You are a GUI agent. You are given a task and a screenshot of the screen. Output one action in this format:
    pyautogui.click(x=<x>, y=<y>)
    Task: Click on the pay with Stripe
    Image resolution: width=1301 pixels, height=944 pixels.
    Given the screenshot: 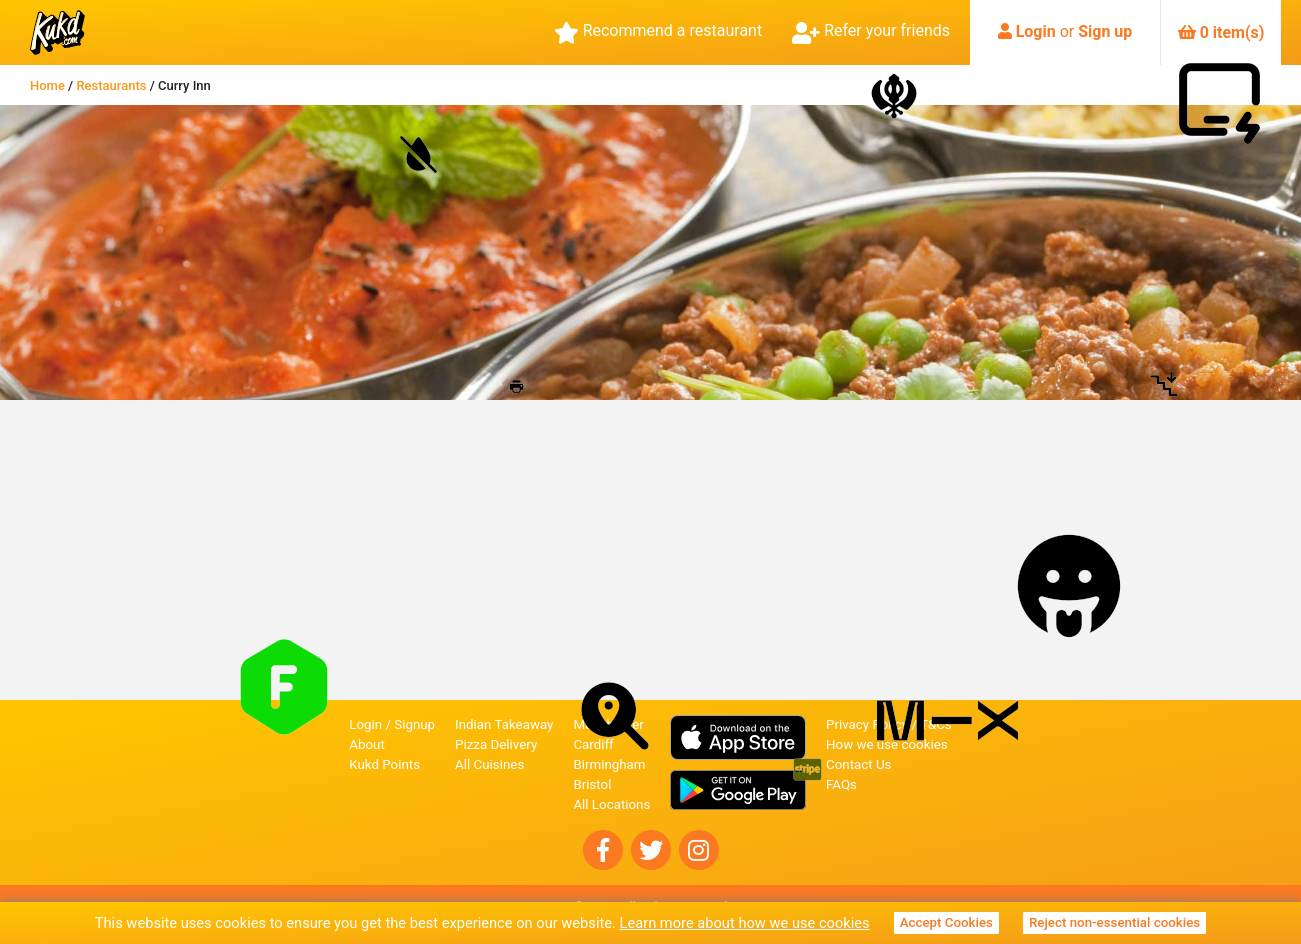 What is the action you would take?
    pyautogui.click(x=807, y=769)
    